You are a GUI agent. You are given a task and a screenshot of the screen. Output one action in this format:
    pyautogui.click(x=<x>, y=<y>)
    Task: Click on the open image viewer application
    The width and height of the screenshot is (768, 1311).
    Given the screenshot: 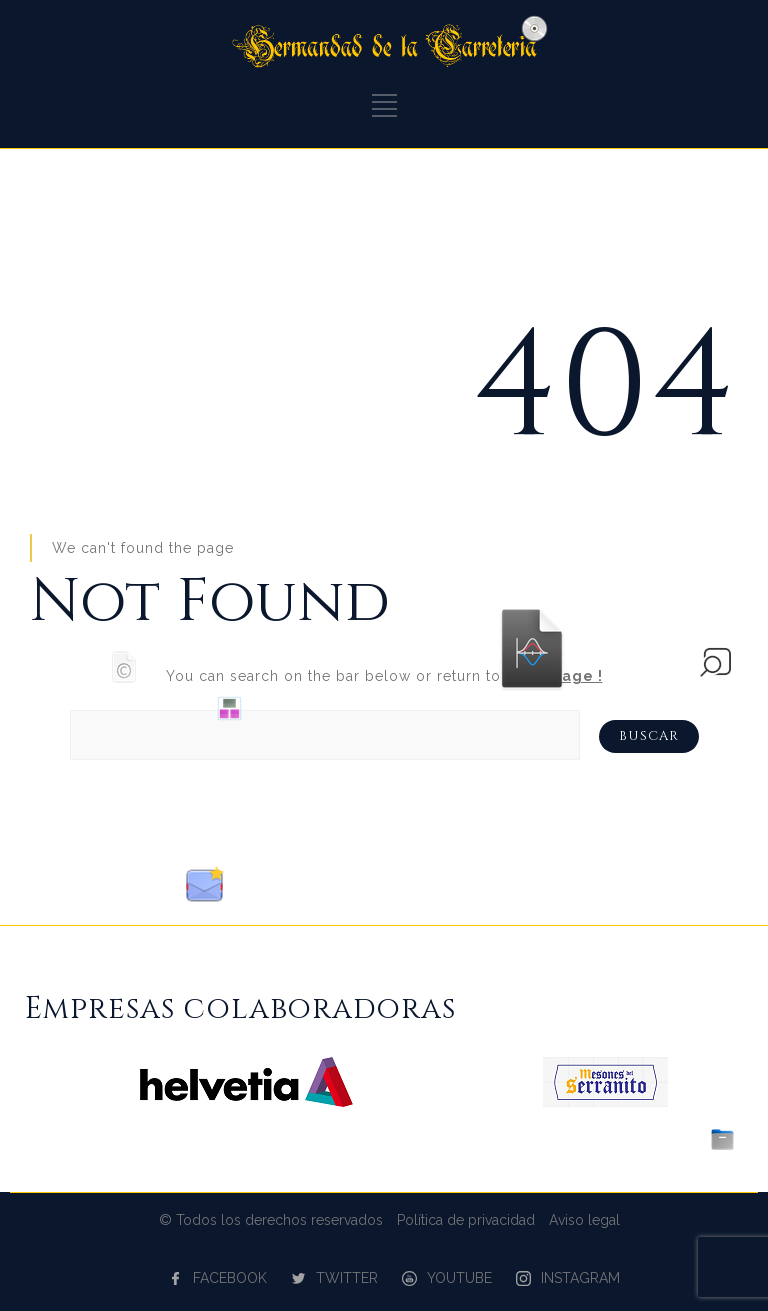 What is the action you would take?
    pyautogui.click(x=715, y=661)
    